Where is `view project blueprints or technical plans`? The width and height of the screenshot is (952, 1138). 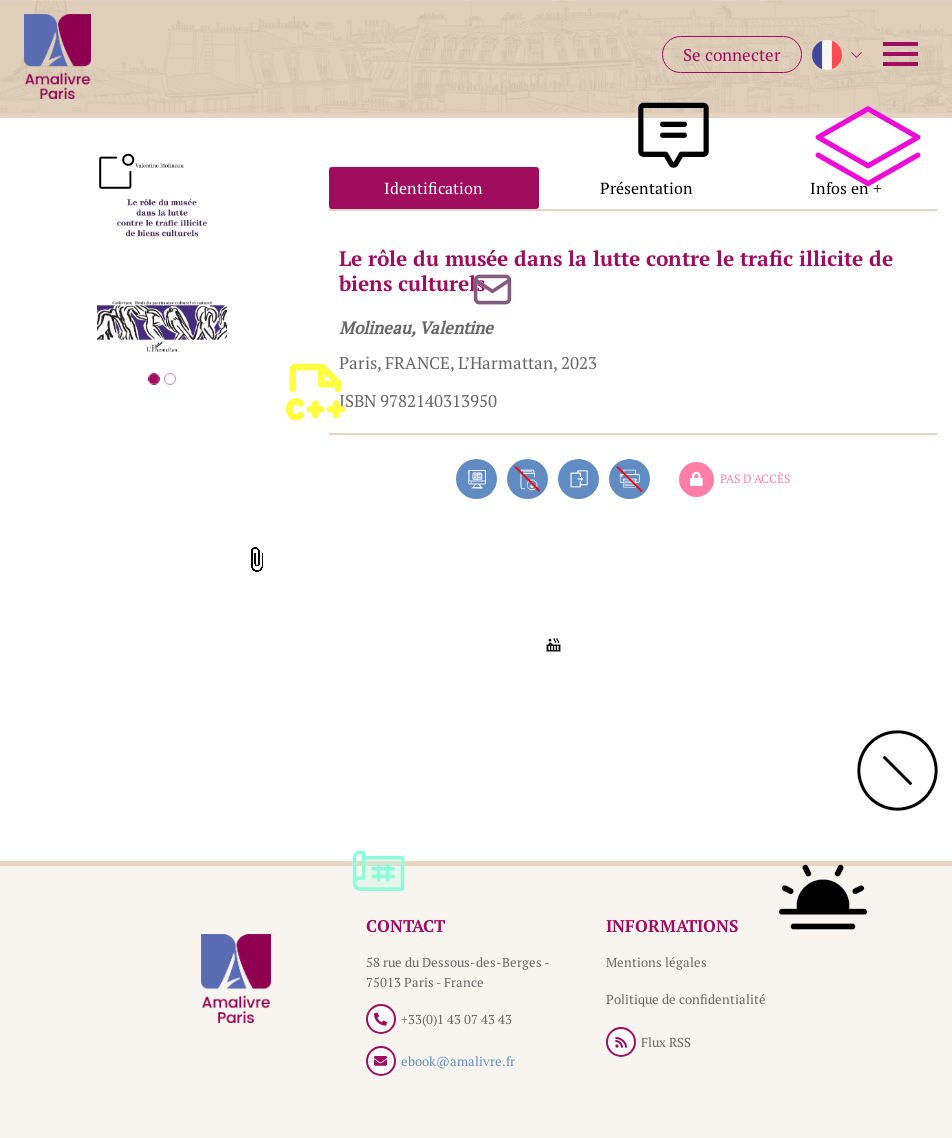 view project blueprints or technical plans is located at coordinates (378, 872).